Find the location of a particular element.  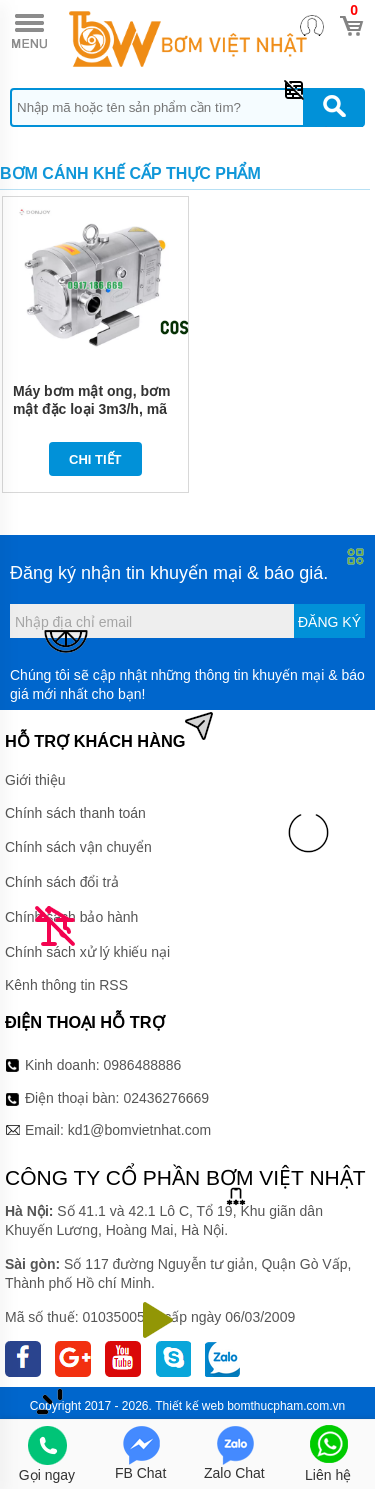

send a message is located at coordinates (200, 725).